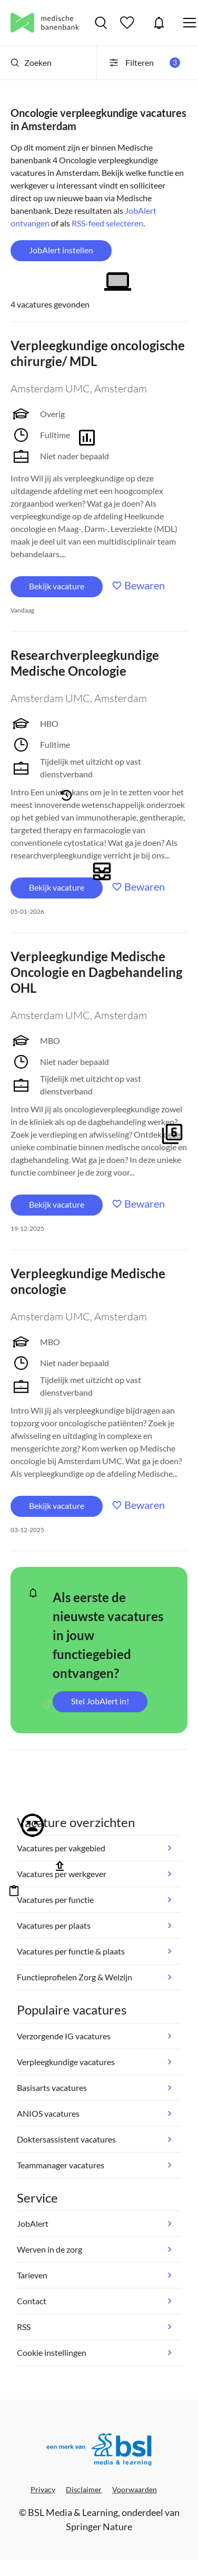  What do you see at coordinates (117, 281) in the screenshot?
I see `switch to laptop or desktop view` at bounding box center [117, 281].